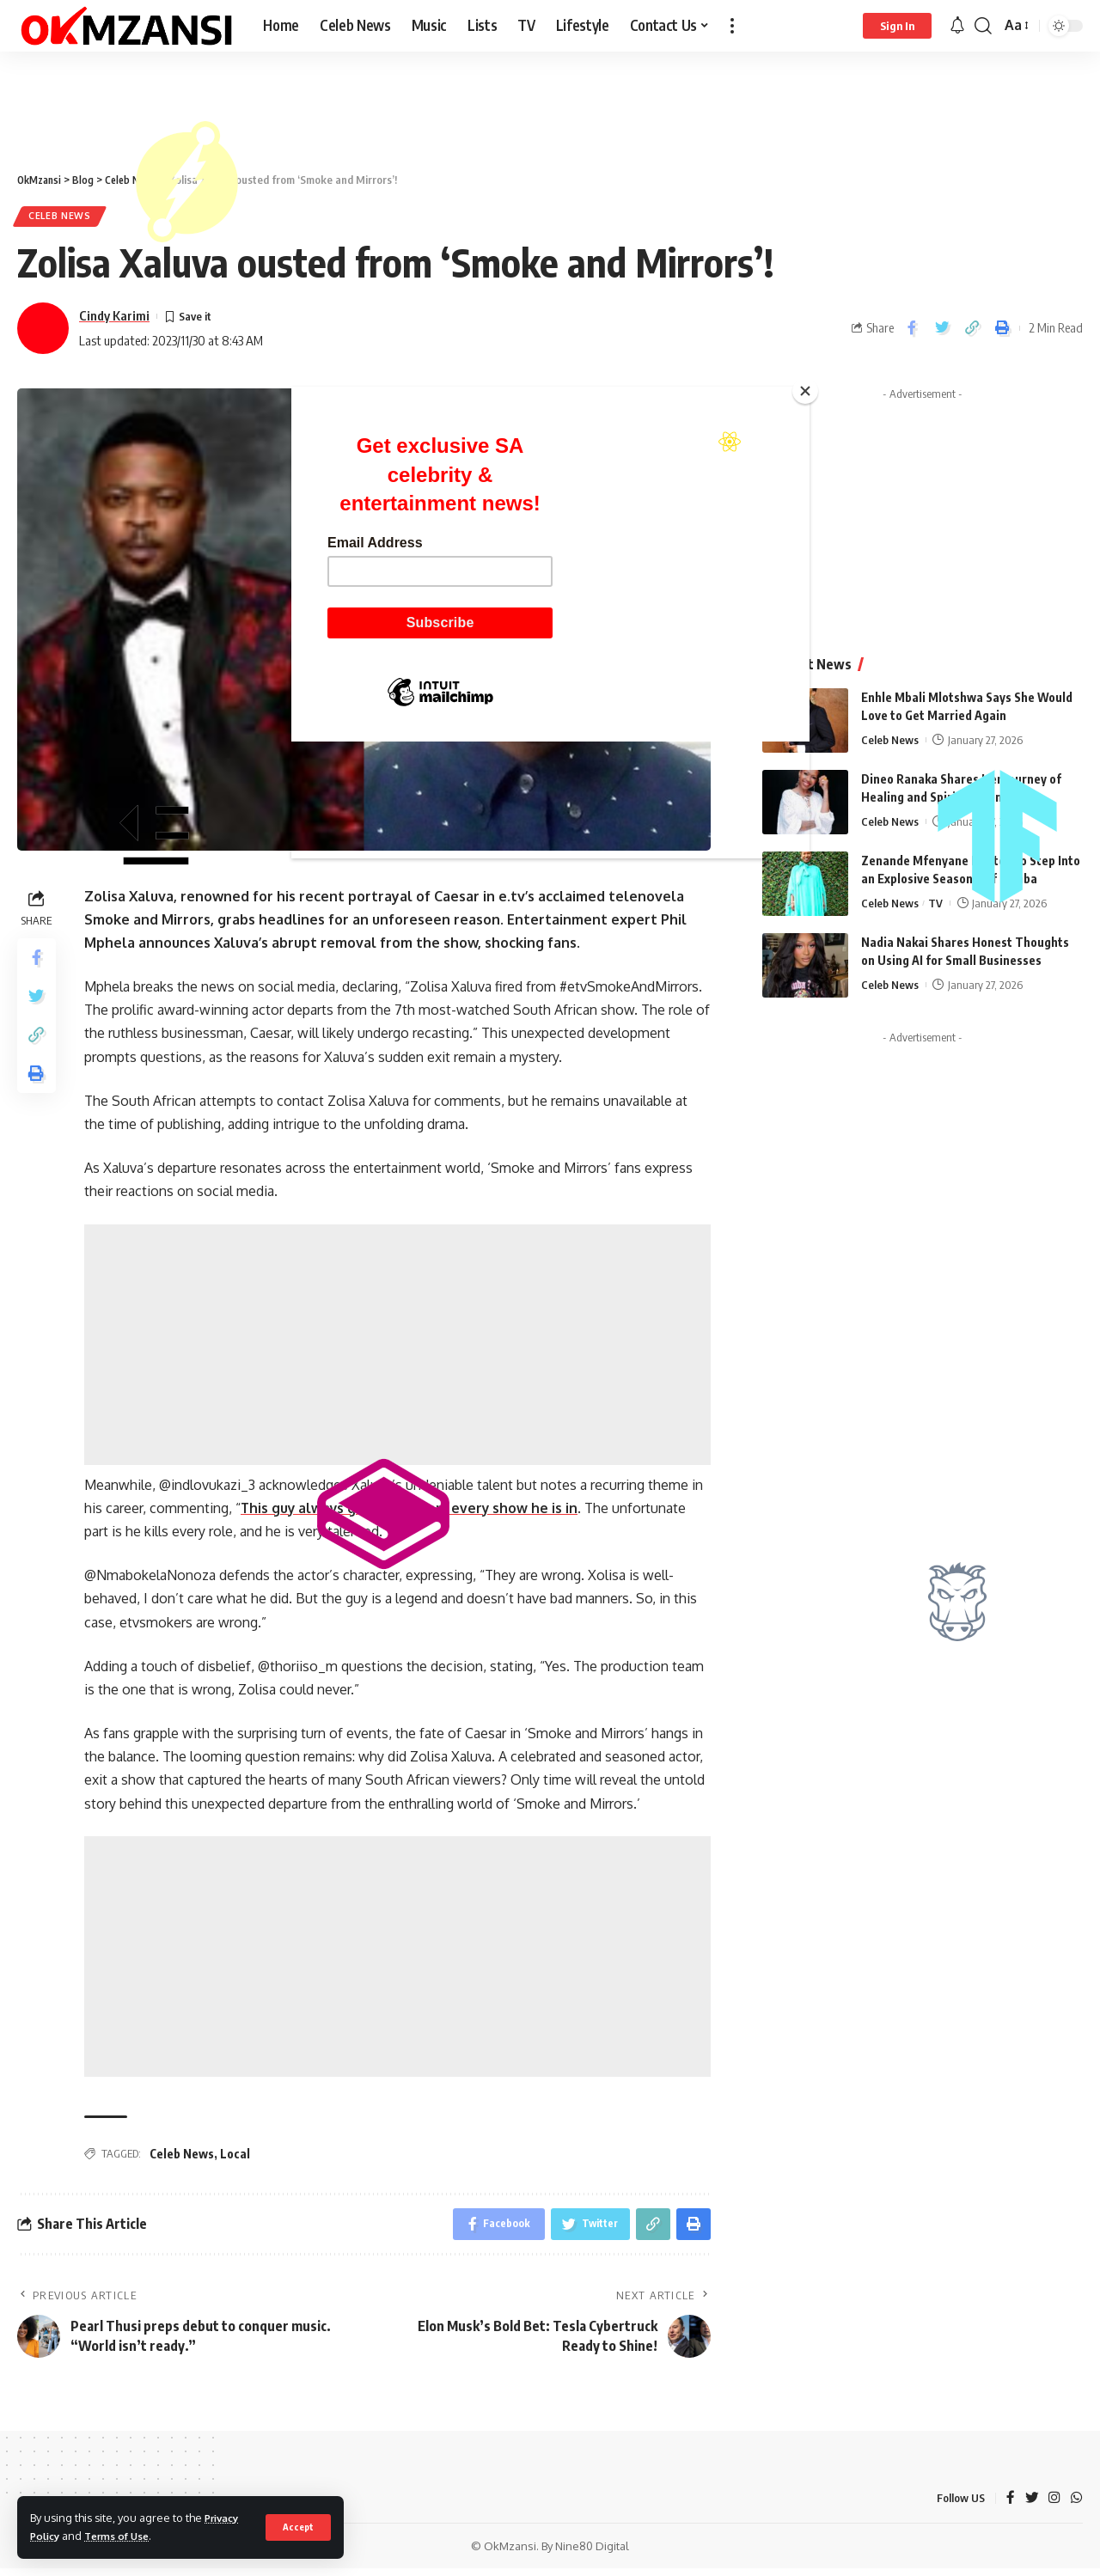 This screenshot has width=1100, height=2576. What do you see at coordinates (383, 1514) in the screenshot?
I see `stackbit logo` at bounding box center [383, 1514].